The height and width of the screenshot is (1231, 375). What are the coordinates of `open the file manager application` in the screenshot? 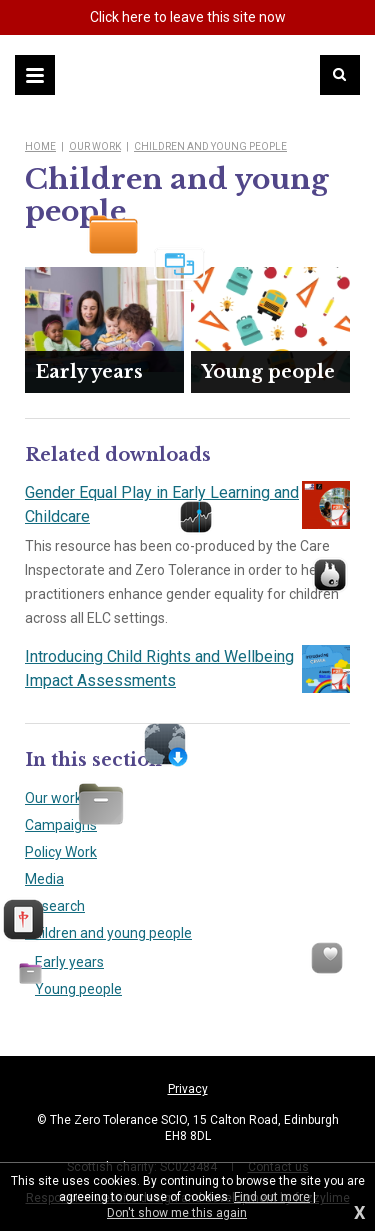 It's located at (101, 804).